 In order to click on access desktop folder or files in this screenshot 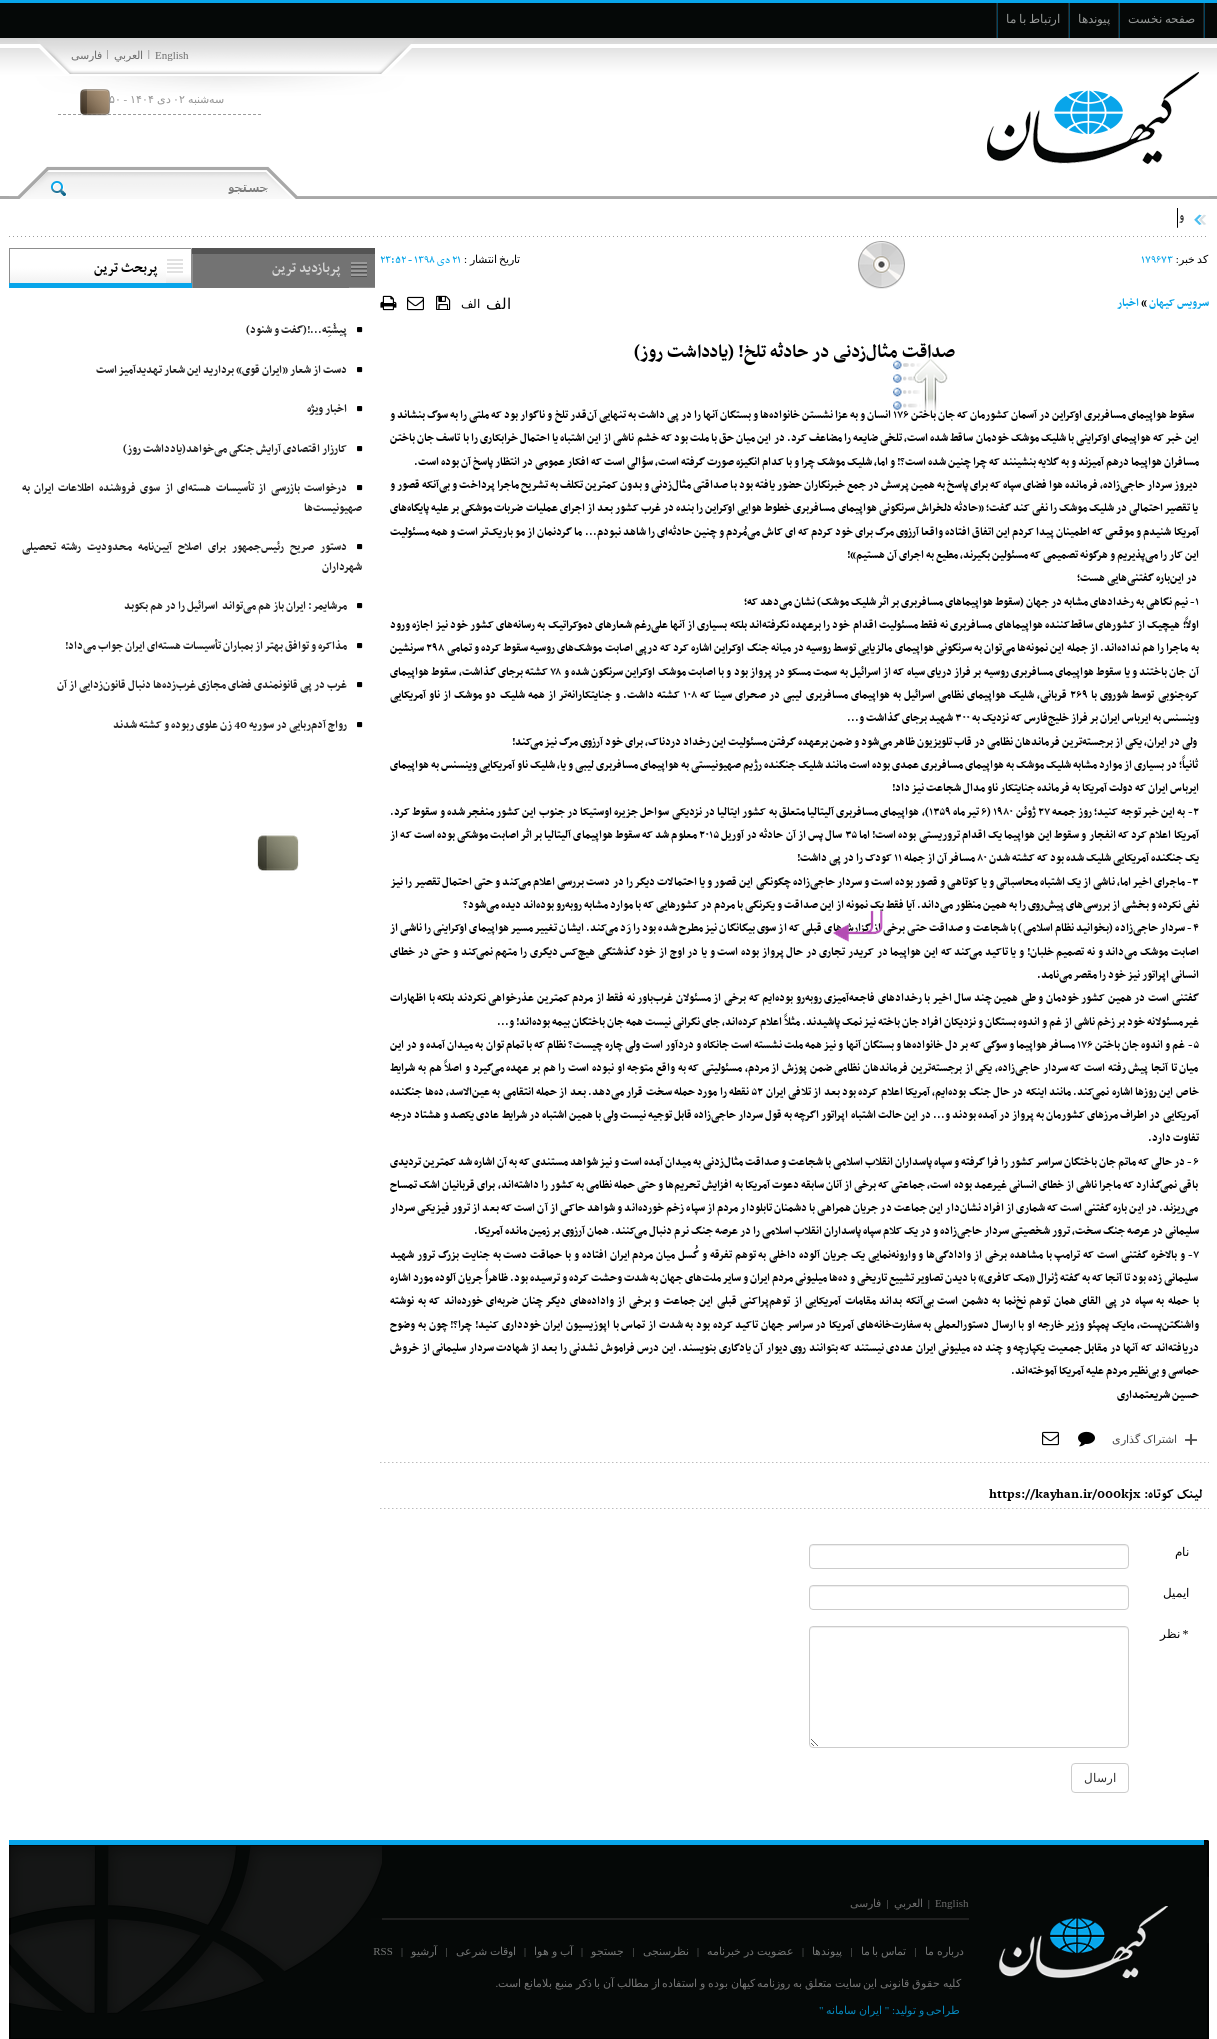, I will do `click(95, 101)`.